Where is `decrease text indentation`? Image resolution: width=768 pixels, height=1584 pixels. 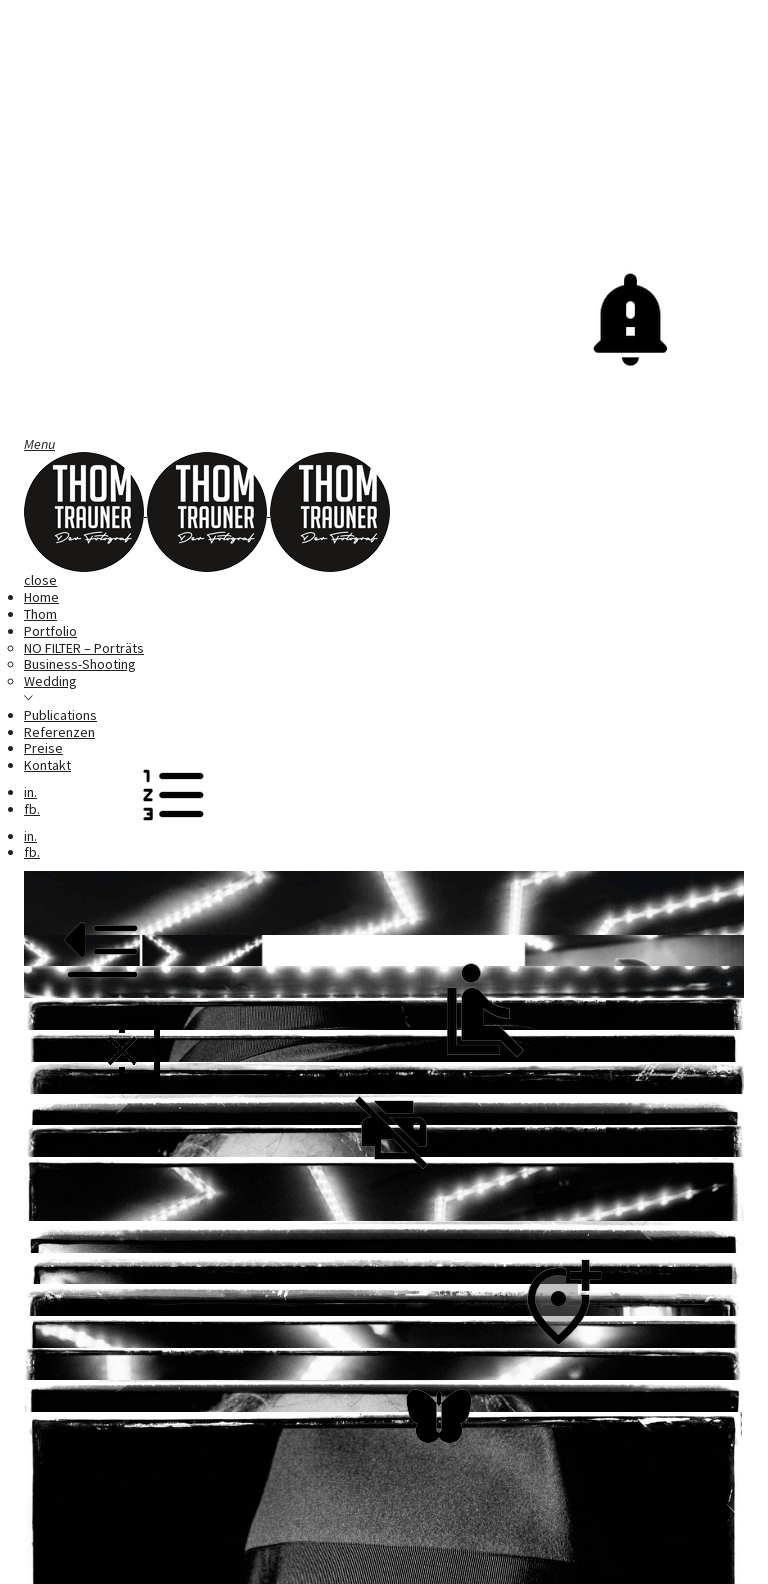 decrease text indentation is located at coordinates (102, 951).